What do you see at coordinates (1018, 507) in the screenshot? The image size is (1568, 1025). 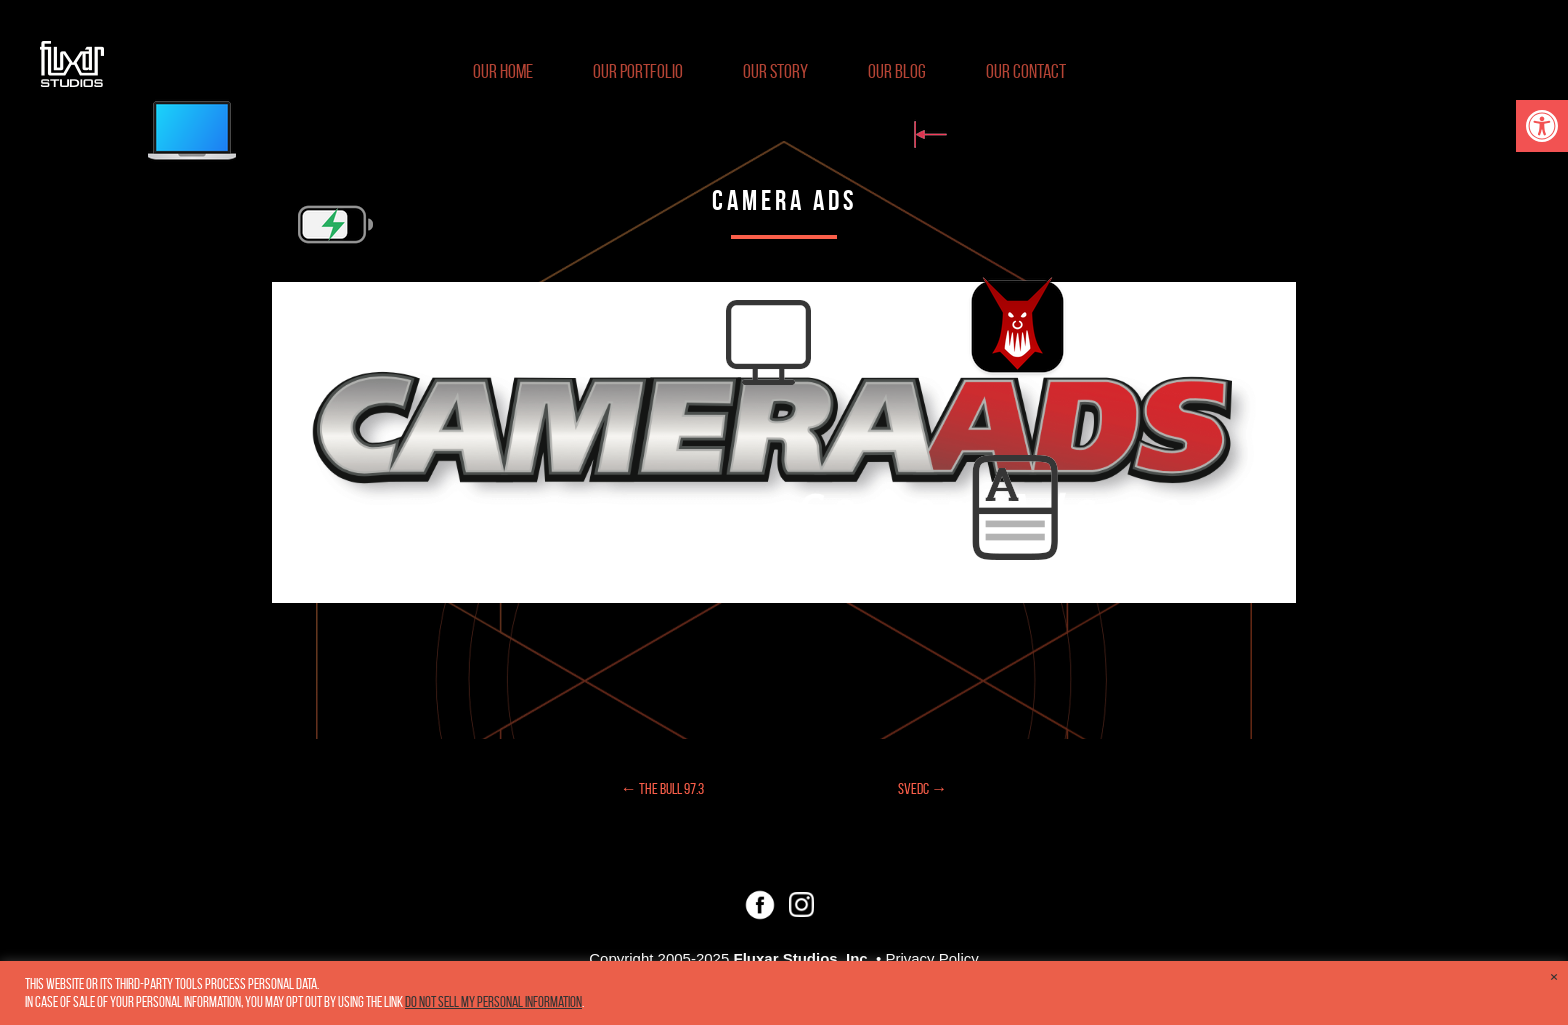 I see `scan a document or image` at bounding box center [1018, 507].